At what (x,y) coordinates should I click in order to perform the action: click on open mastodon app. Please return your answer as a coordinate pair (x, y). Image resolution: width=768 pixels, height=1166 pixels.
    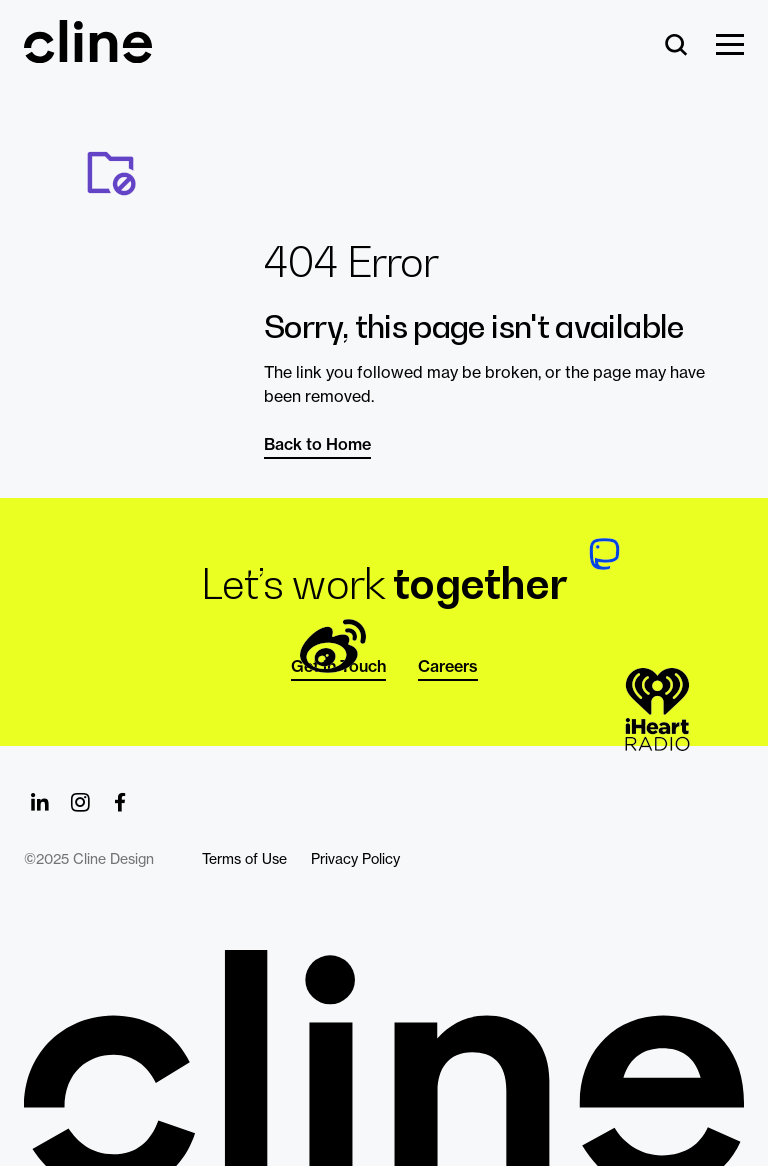
    Looking at the image, I should click on (604, 554).